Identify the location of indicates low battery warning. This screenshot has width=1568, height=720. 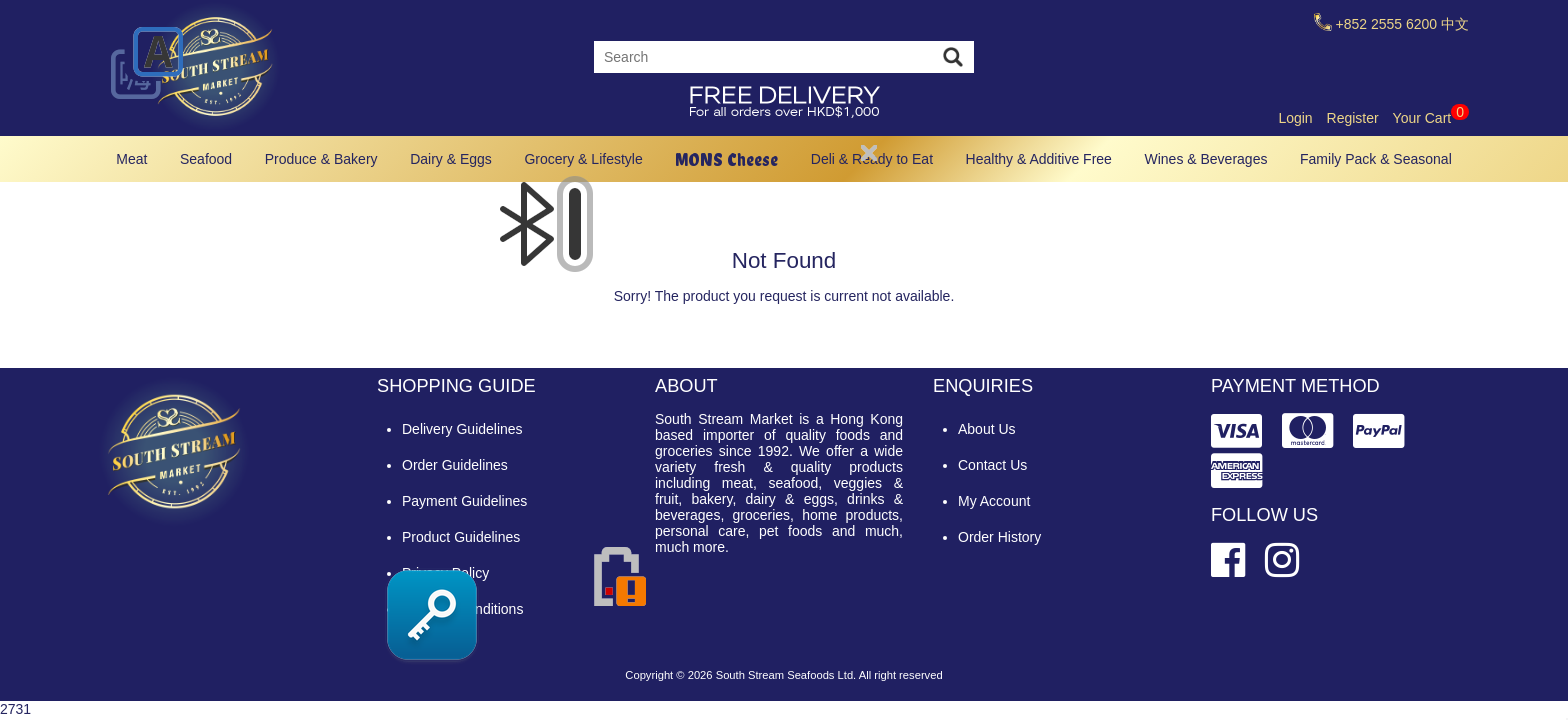
(616, 576).